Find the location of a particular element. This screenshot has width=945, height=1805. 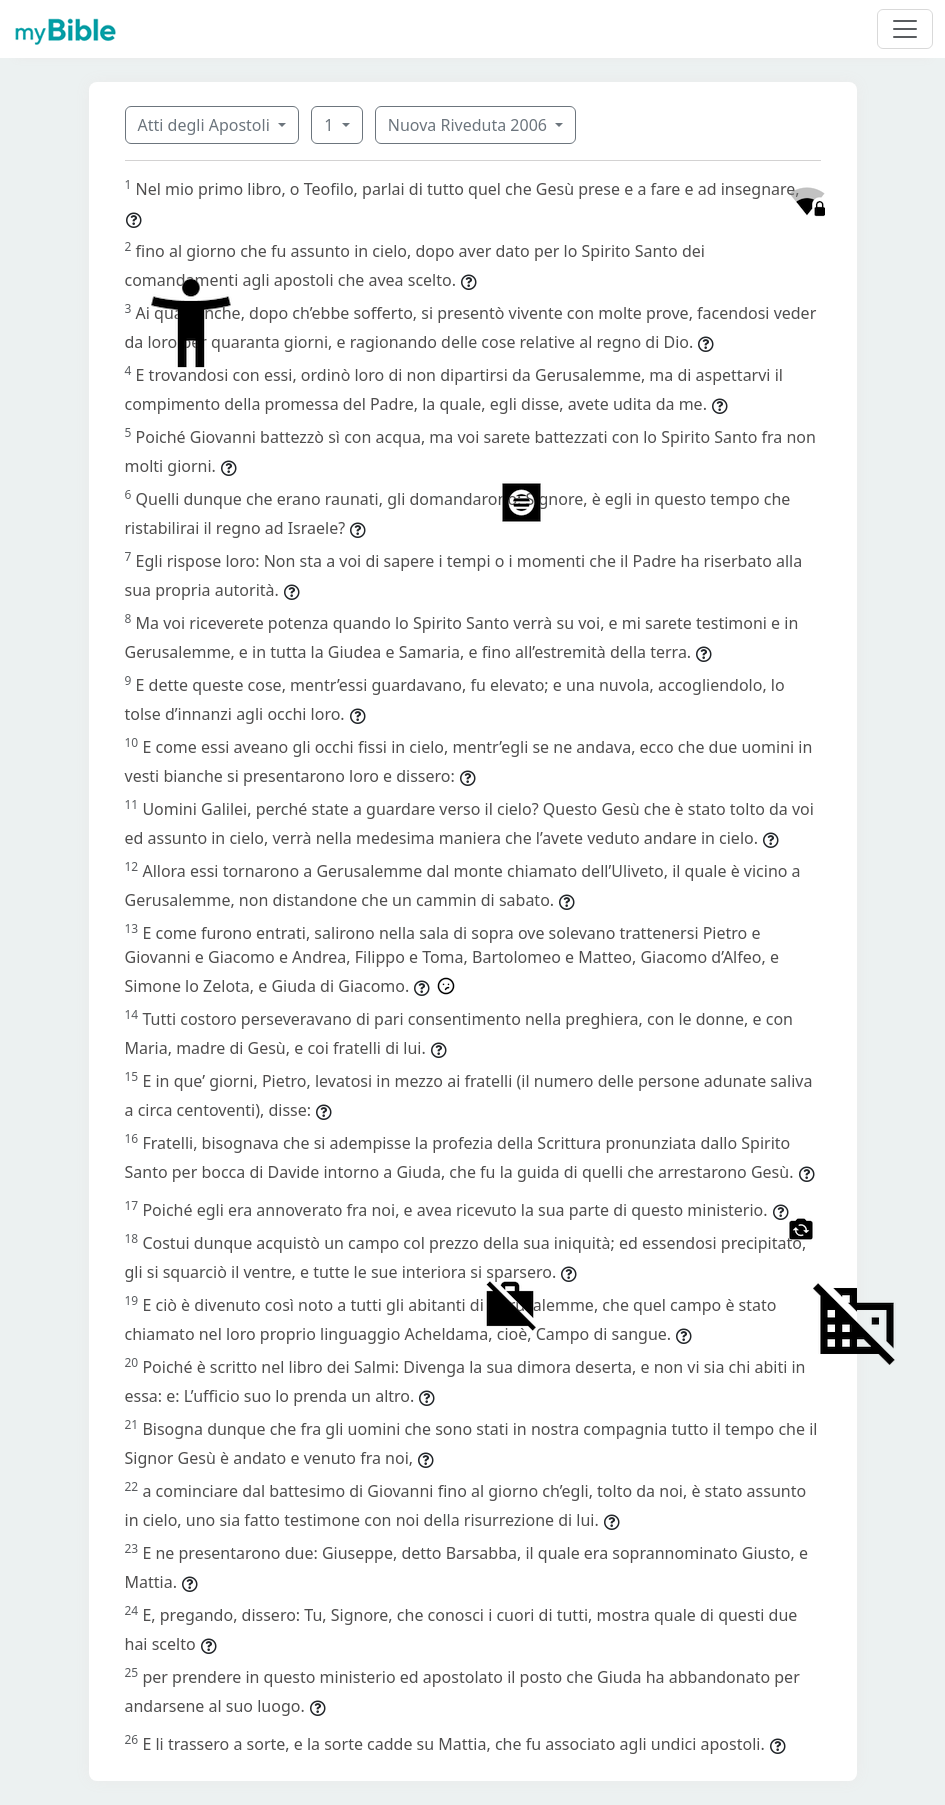

access accessibility settings is located at coordinates (191, 323).